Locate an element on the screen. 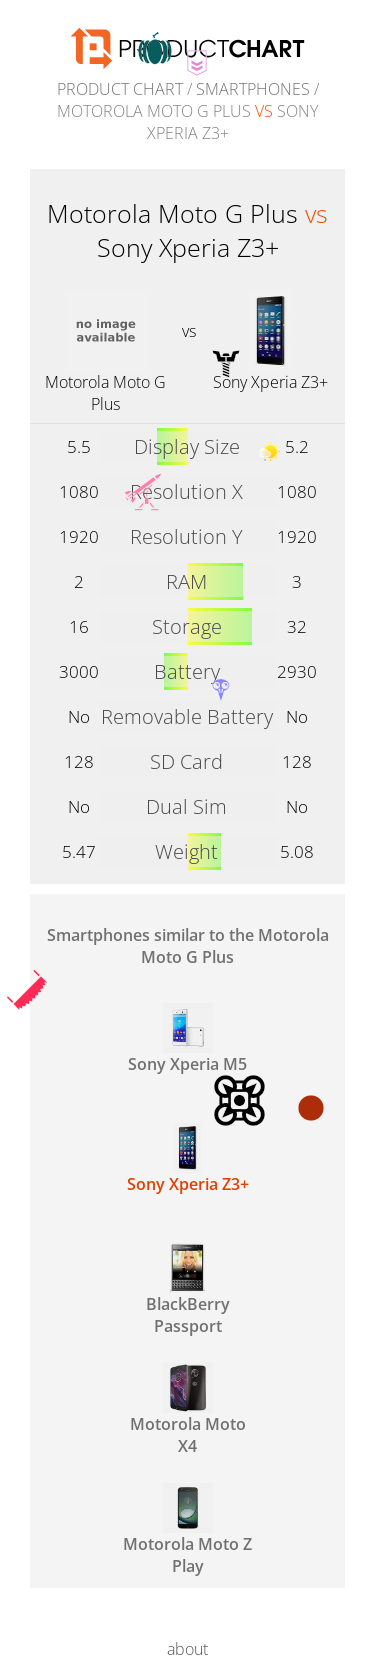 Image resolution: width=375 pixels, height=1675 pixels. access woodworking or crafting tools is located at coordinates (27, 990).